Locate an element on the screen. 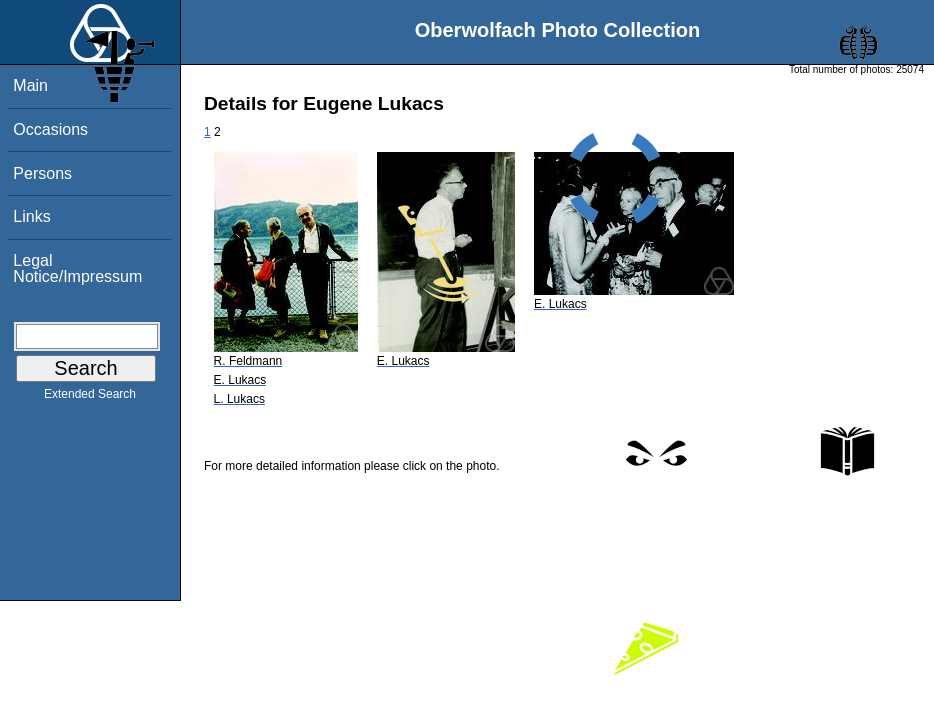 This screenshot has height=720, width=934. access the lookout or observation point is located at coordinates (119, 65).